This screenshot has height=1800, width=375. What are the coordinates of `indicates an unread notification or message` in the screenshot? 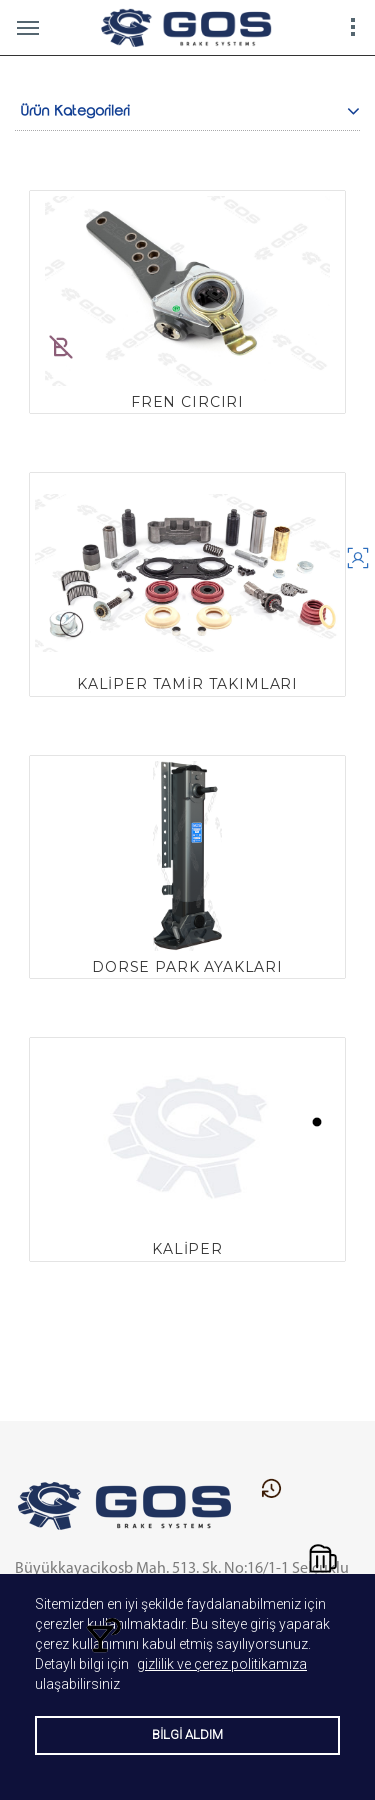 It's located at (317, 1122).